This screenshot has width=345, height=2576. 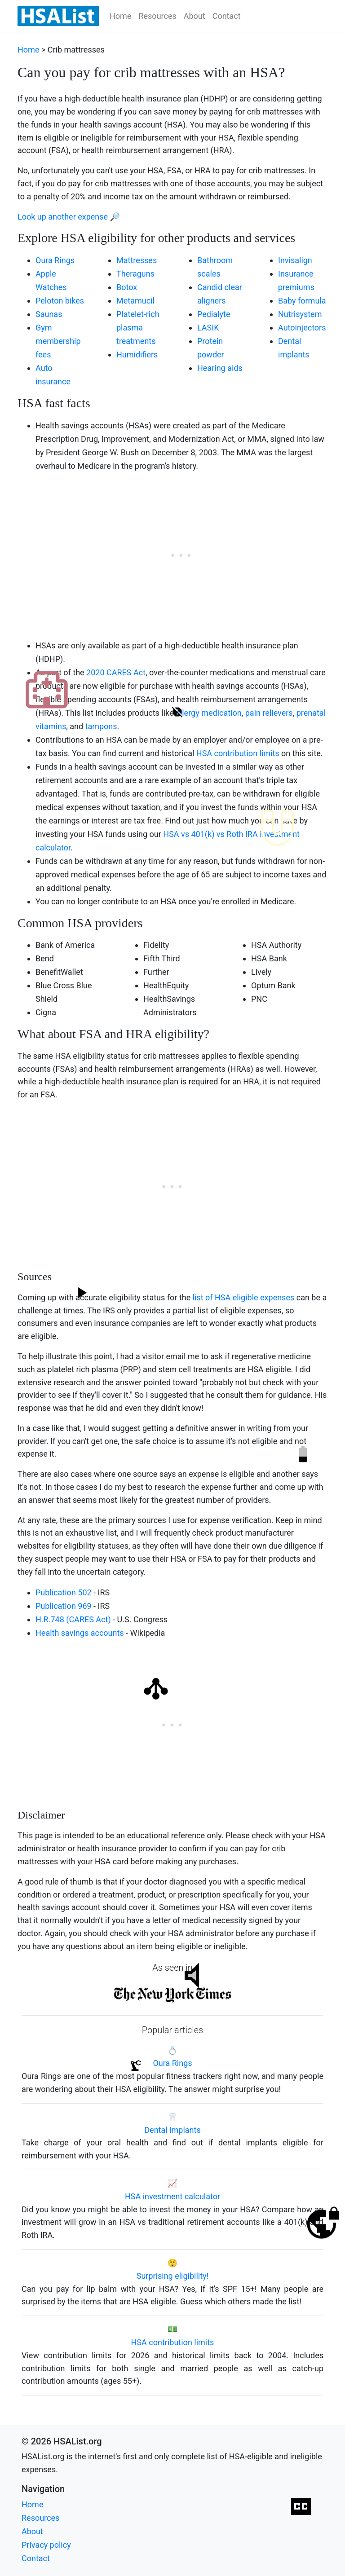 What do you see at coordinates (301, 2506) in the screenshot?
I see `enable closed captions for video content` at bounding box center [301, 2506].